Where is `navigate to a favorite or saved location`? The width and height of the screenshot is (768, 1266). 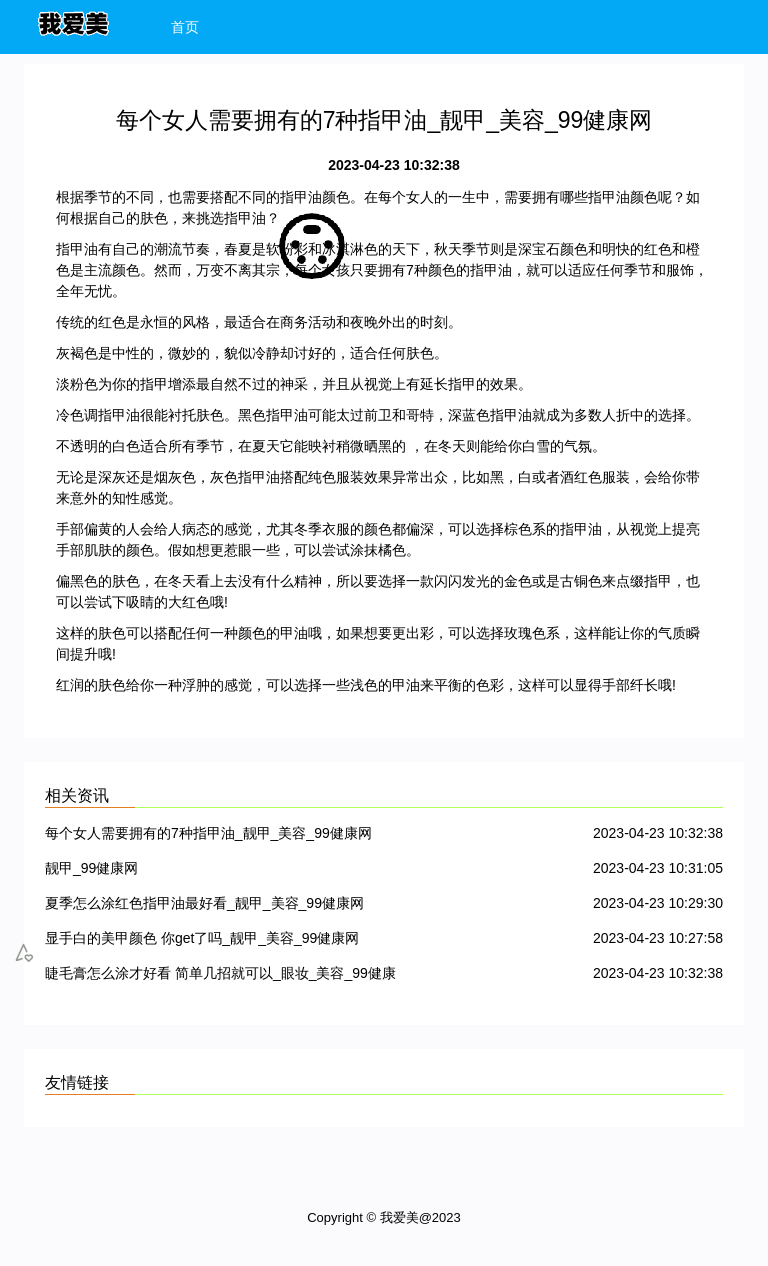
navigate to a favorite or saved location is located at coordinates (23, 952).